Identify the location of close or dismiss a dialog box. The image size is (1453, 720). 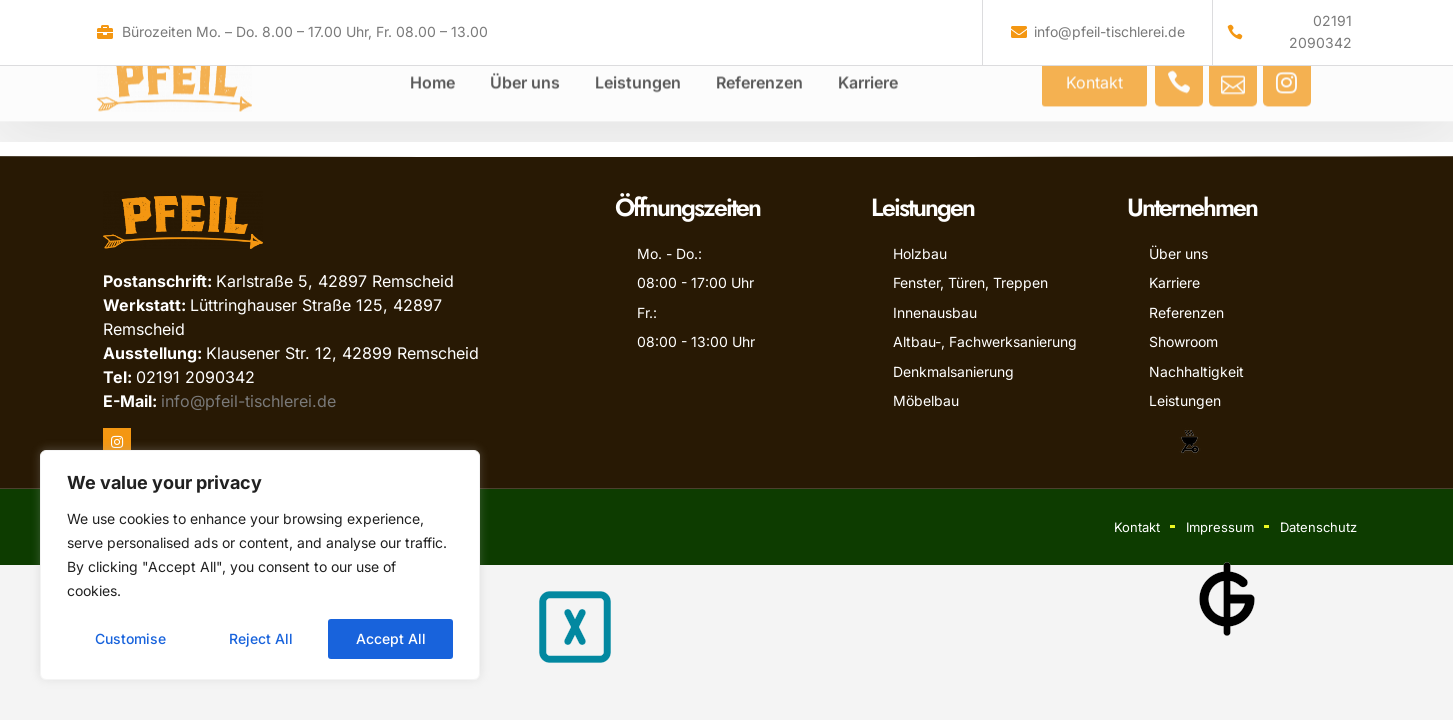
(575, 627).